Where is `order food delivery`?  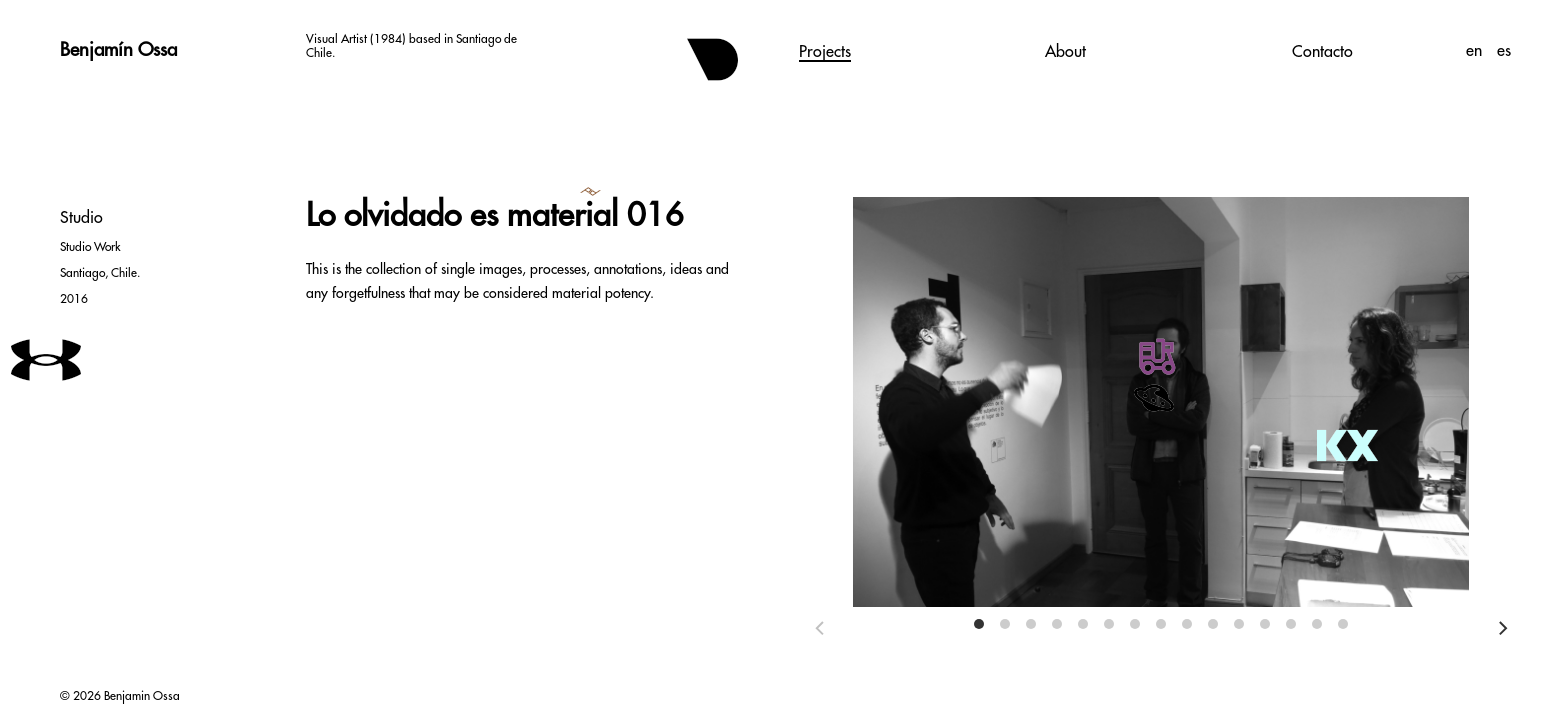 order food delivery is located at coordinates (1156, 357).